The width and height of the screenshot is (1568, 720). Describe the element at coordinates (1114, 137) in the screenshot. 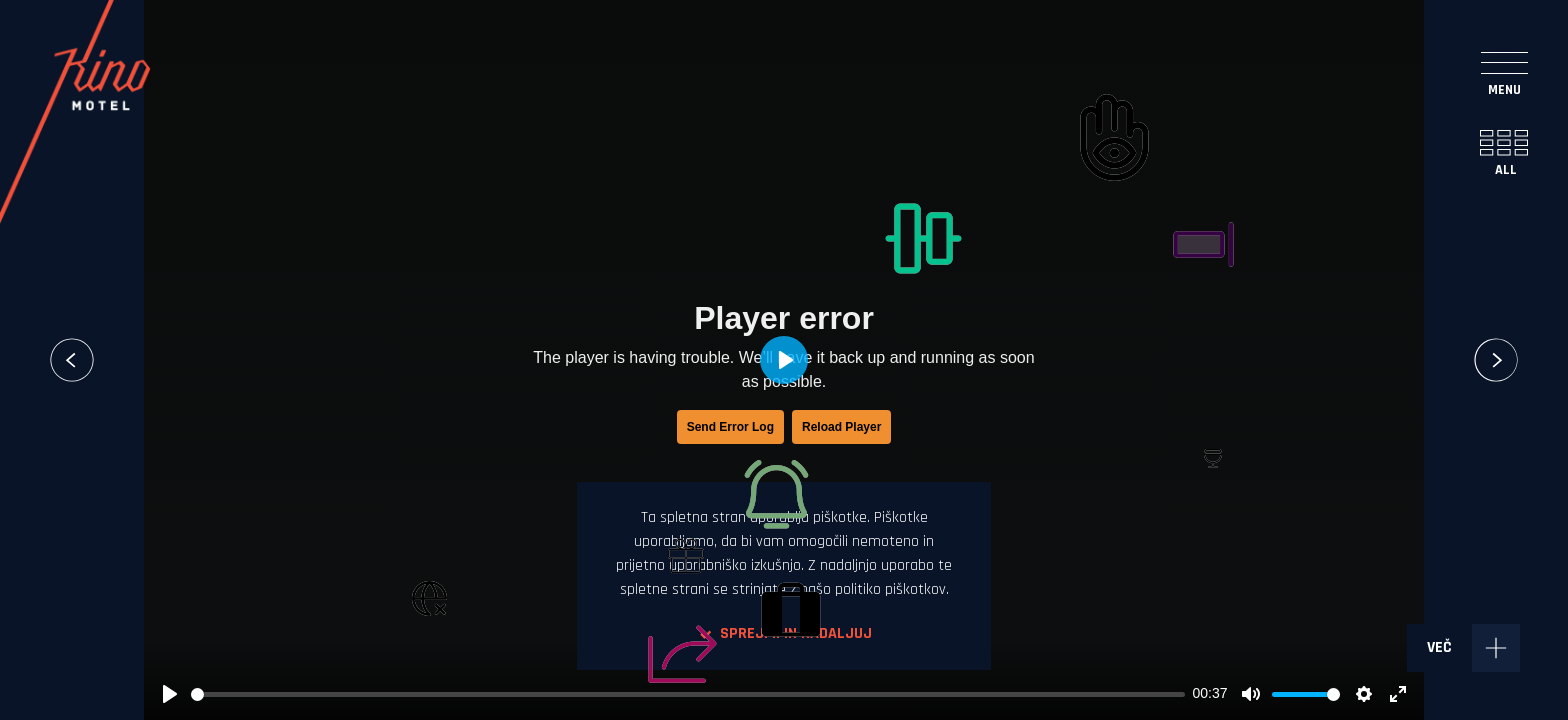

I see `access hand tracking or gesture recognition settings` at that location.